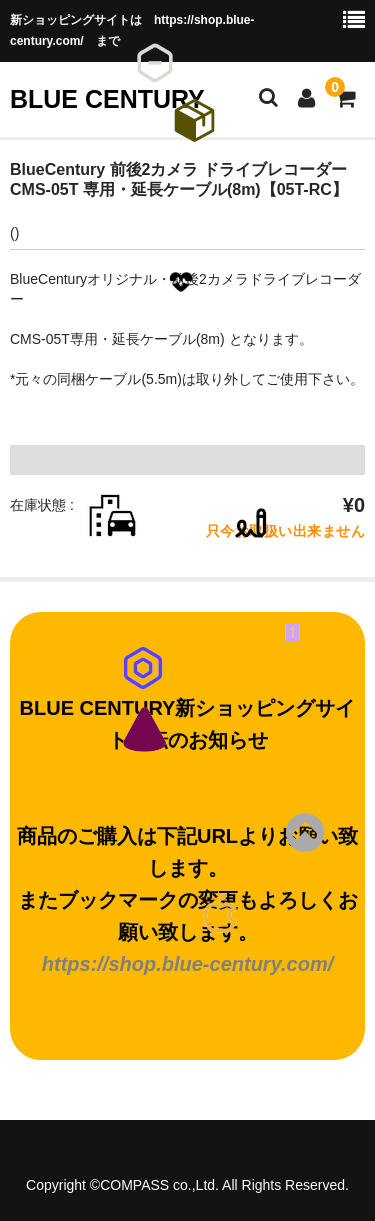 This screenshot has width=375, height=1221. What do you see at coordinates (251, 524) in the screenshot?
I see `sign a document or form` at bounding box center [251, 524].